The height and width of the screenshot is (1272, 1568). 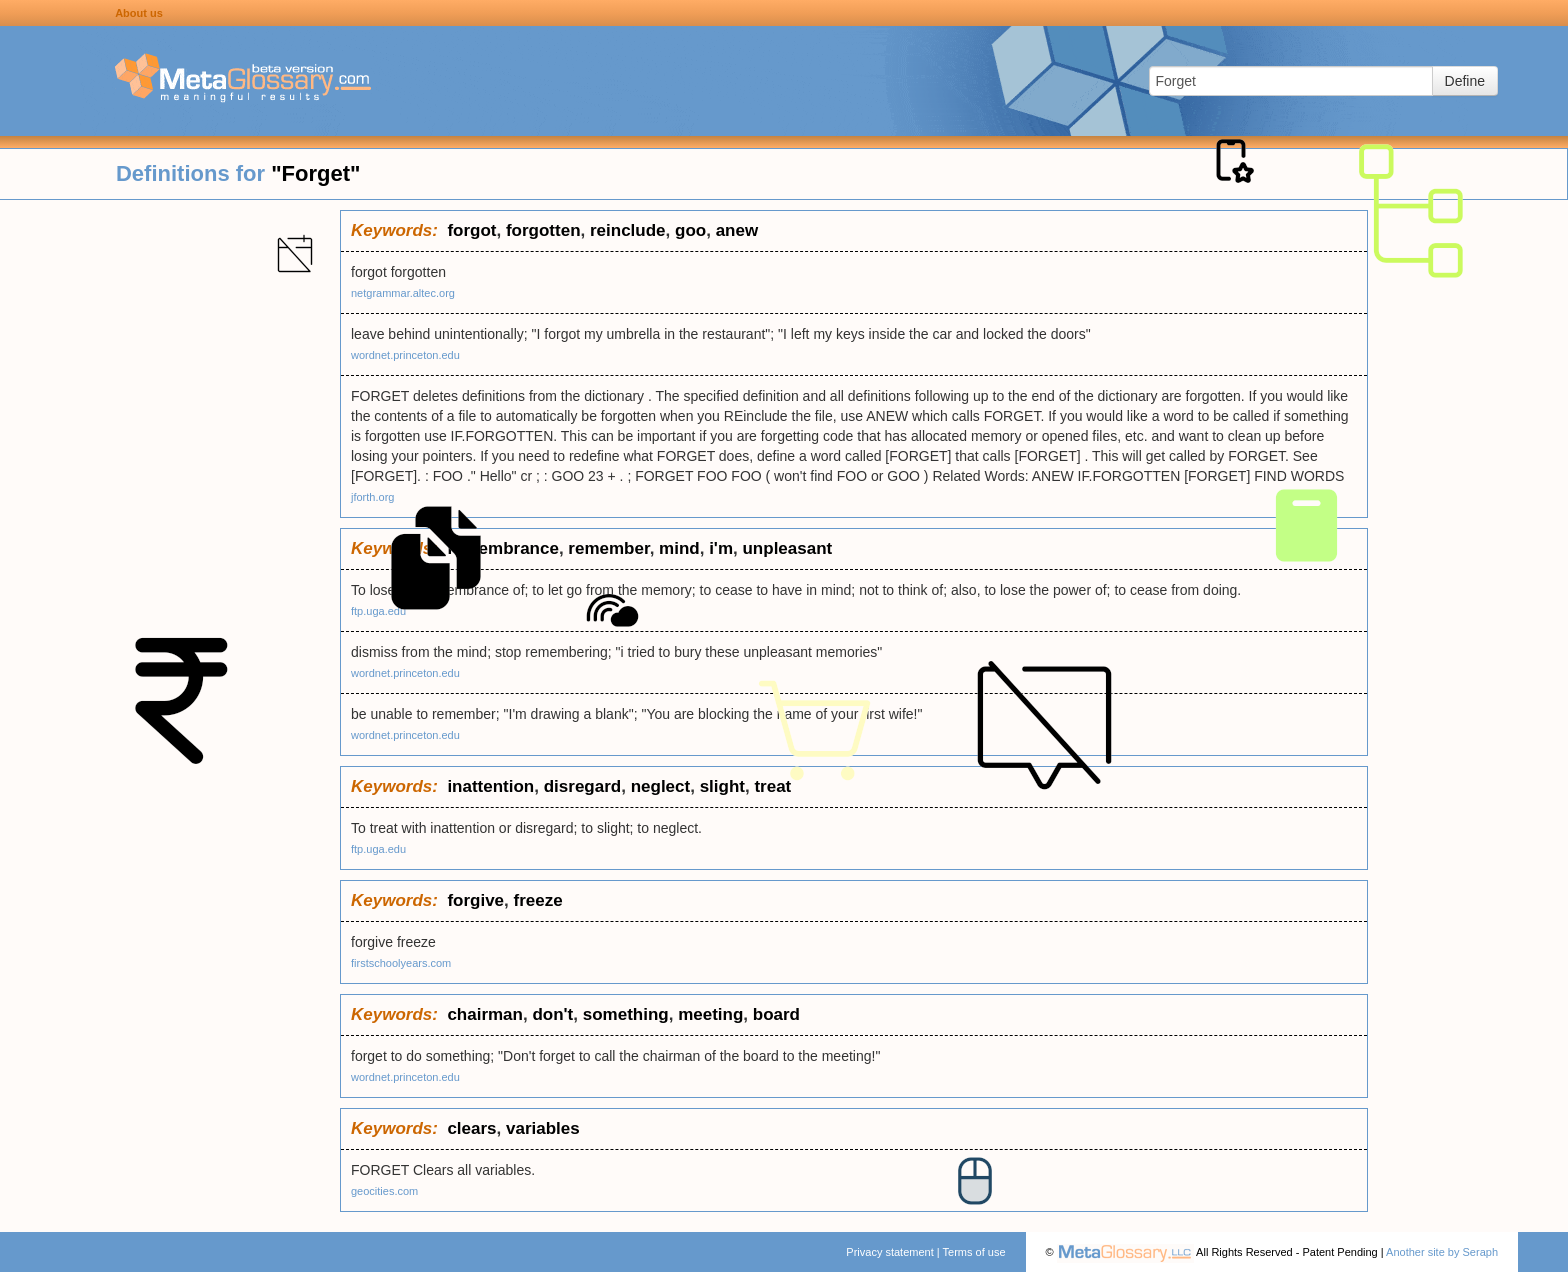 I want to click on view your shopping cart, so click(x=816, y=730).